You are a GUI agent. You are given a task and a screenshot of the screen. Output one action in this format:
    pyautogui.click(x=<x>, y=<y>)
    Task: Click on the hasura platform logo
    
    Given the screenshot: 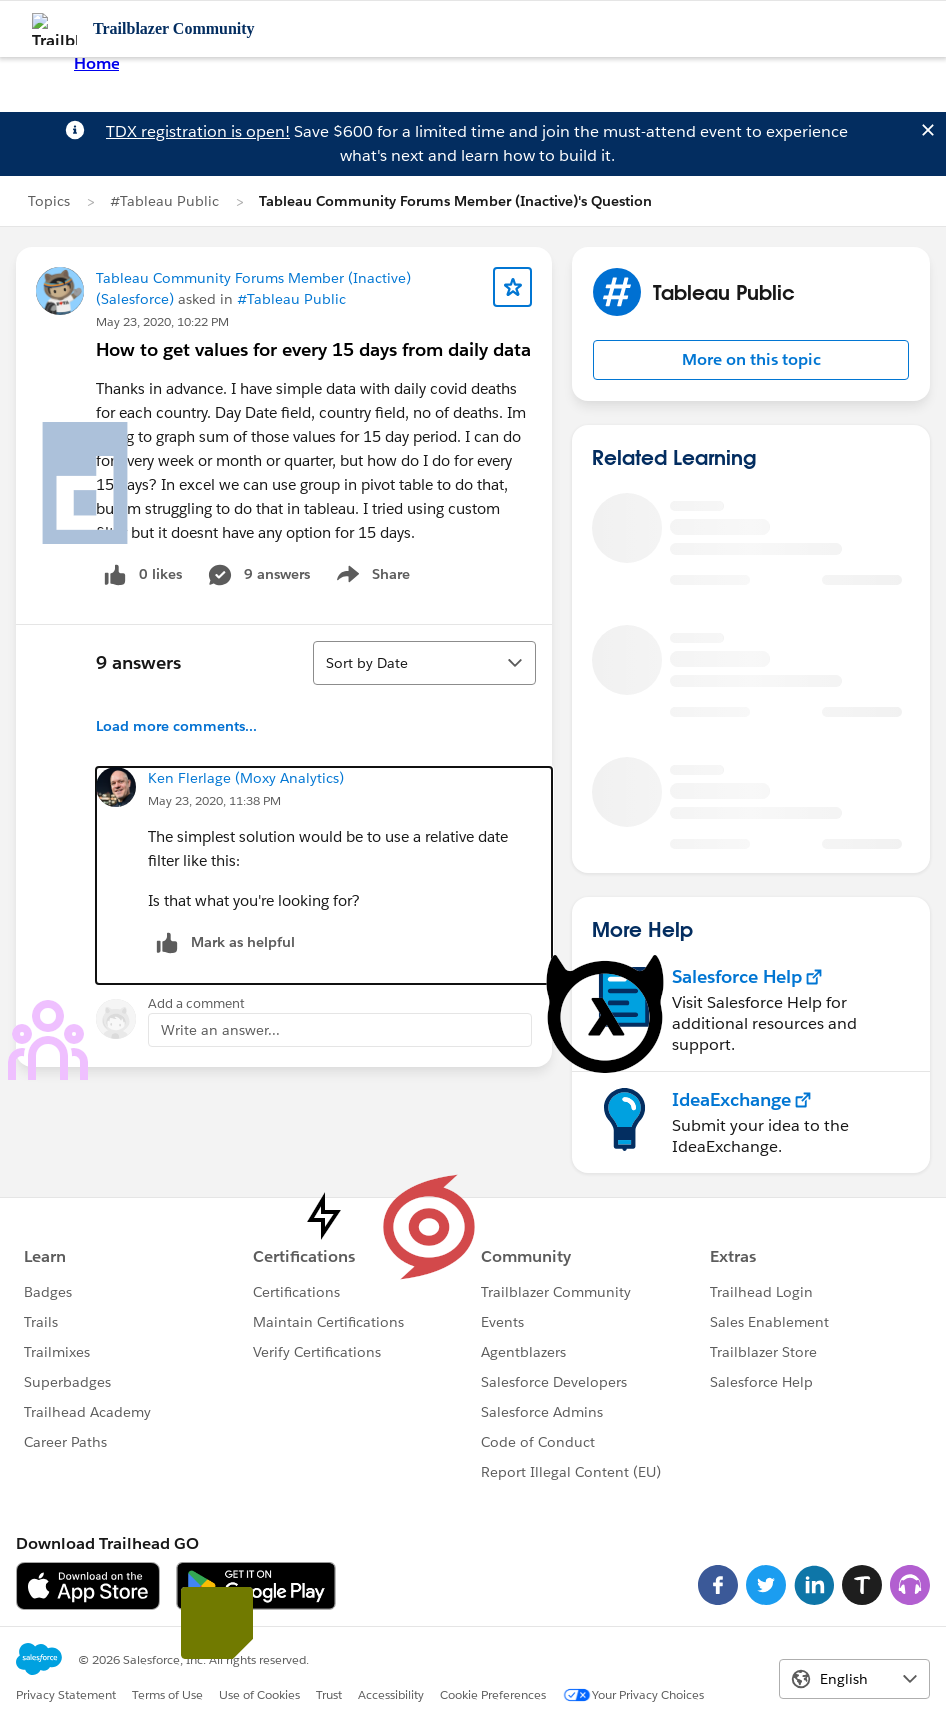 What is the action you would take?
    pyautogui.click(x=605, y=1014)
    